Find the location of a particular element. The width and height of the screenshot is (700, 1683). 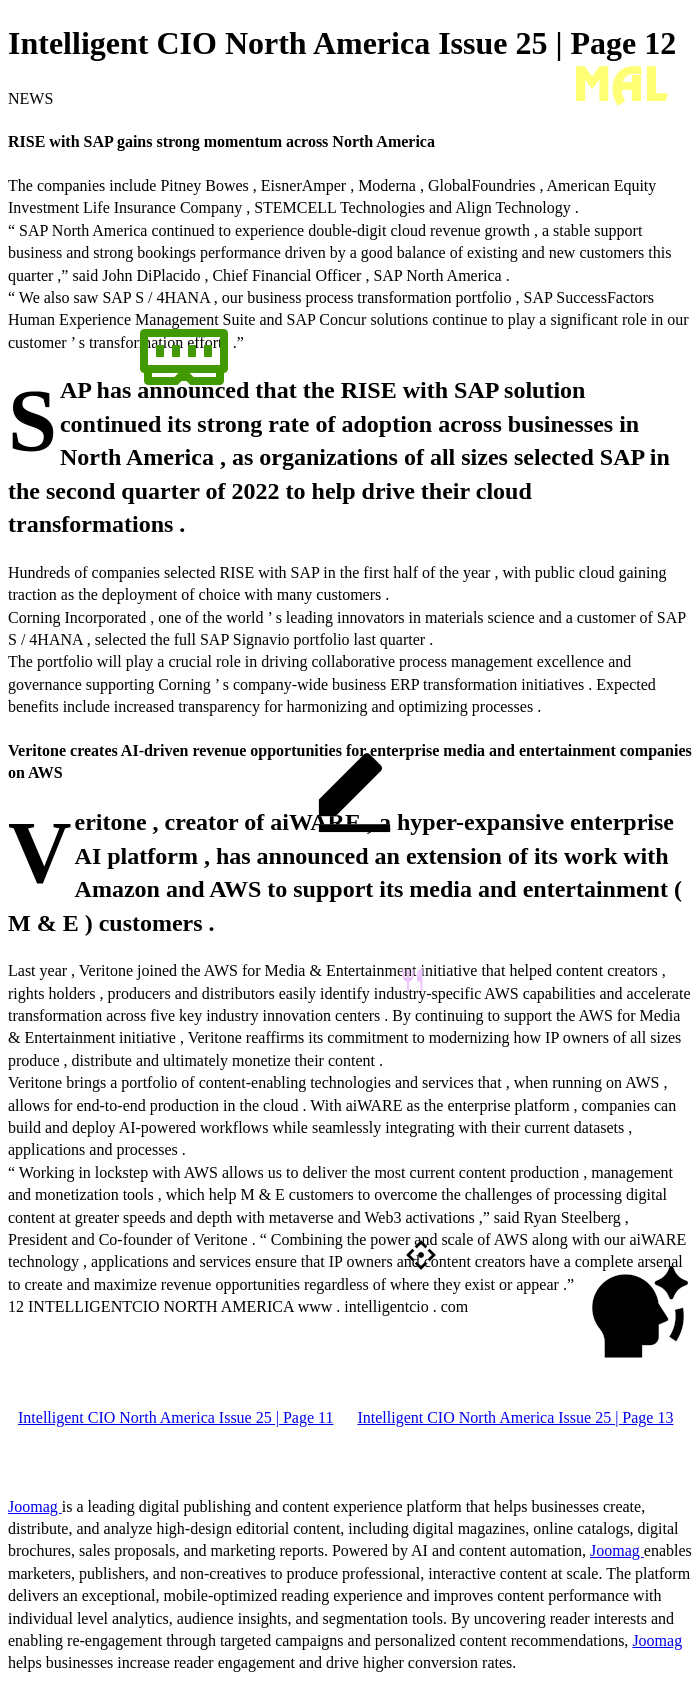

drag to reposition this element is located at coordinates (421, 1255).